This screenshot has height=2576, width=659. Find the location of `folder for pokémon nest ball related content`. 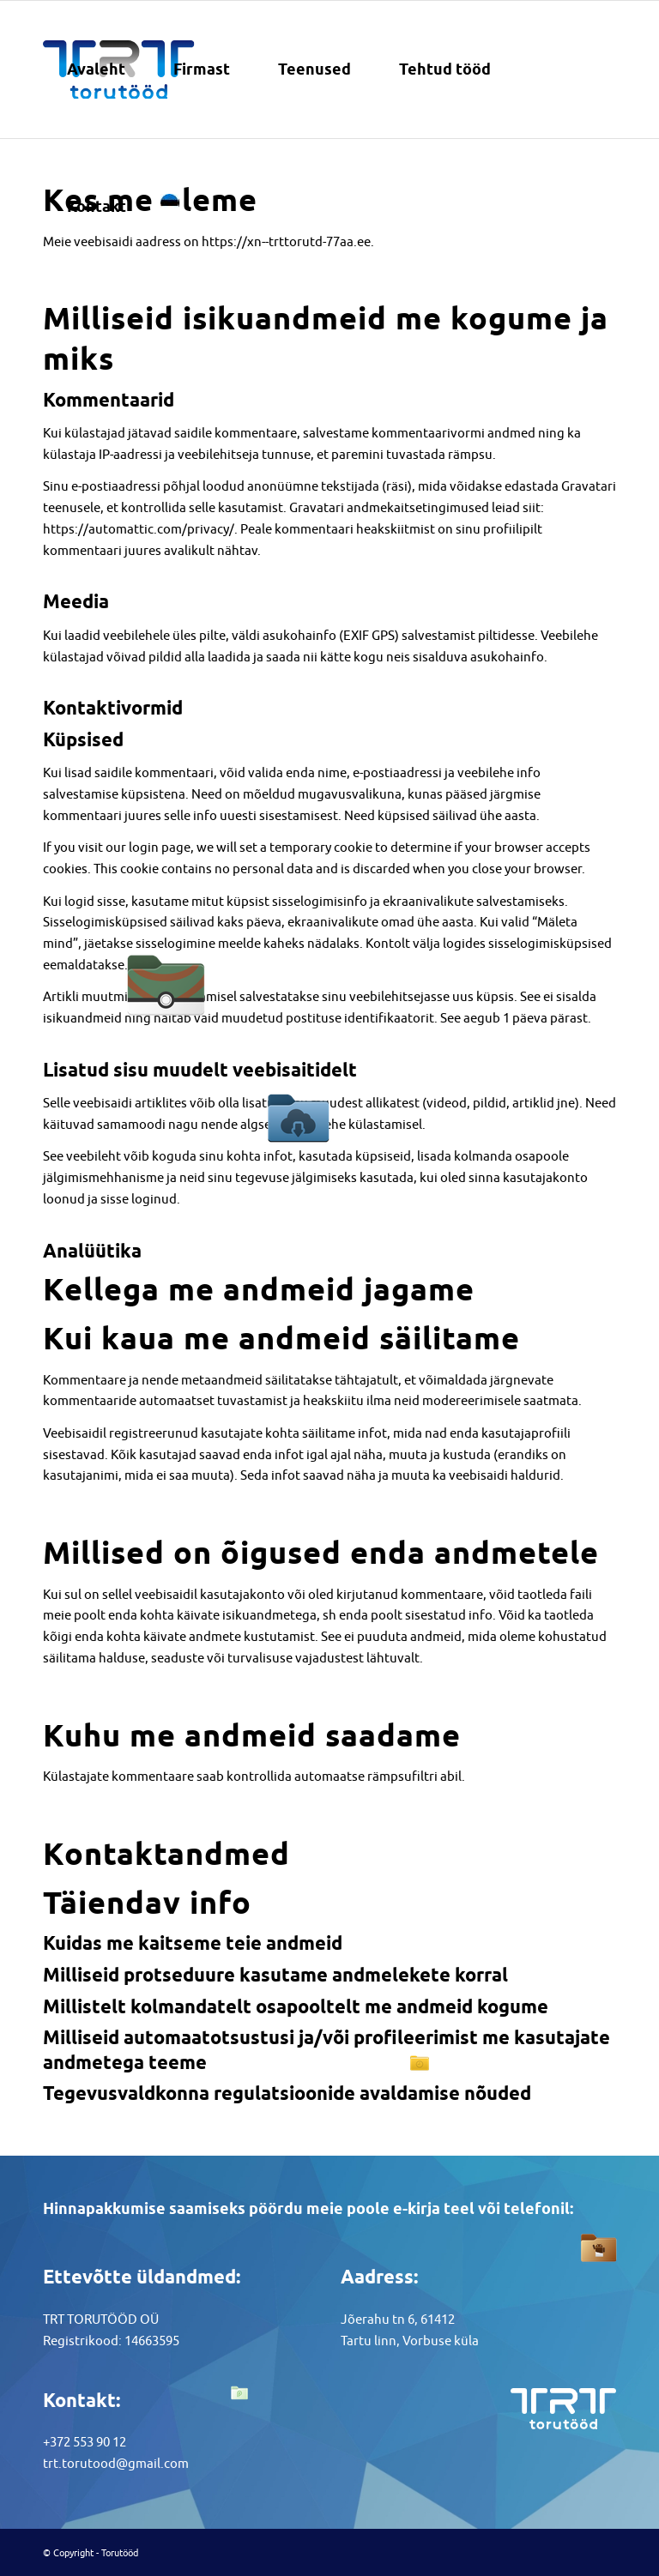

folder for pokémon nest ball related content is located at coordinates (166, 987).